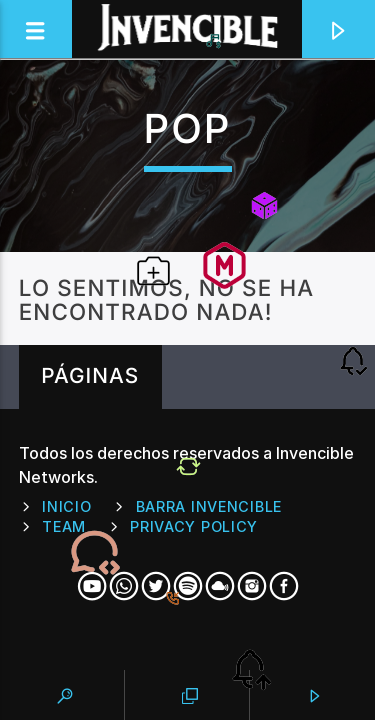 The height and width of the screenshot is (720, 375). What do you see at coordinates (224, 265) in the screenshot?
I see `indicates a module or component in a system` at bounding box center [224, 265].